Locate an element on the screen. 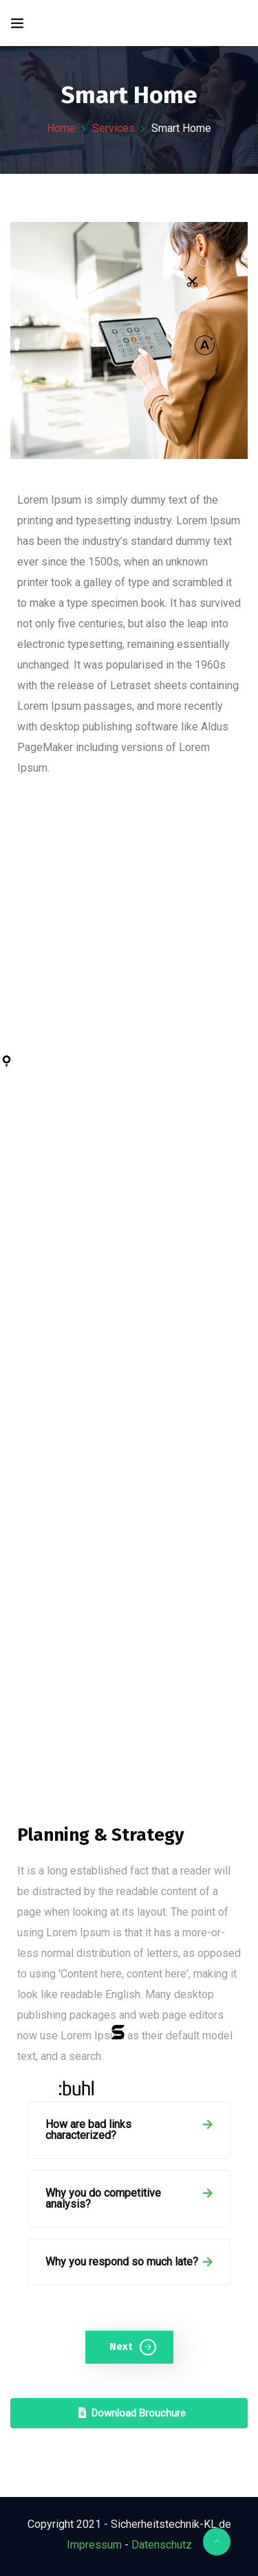  cut selected content is located at coordinates (192, 281).